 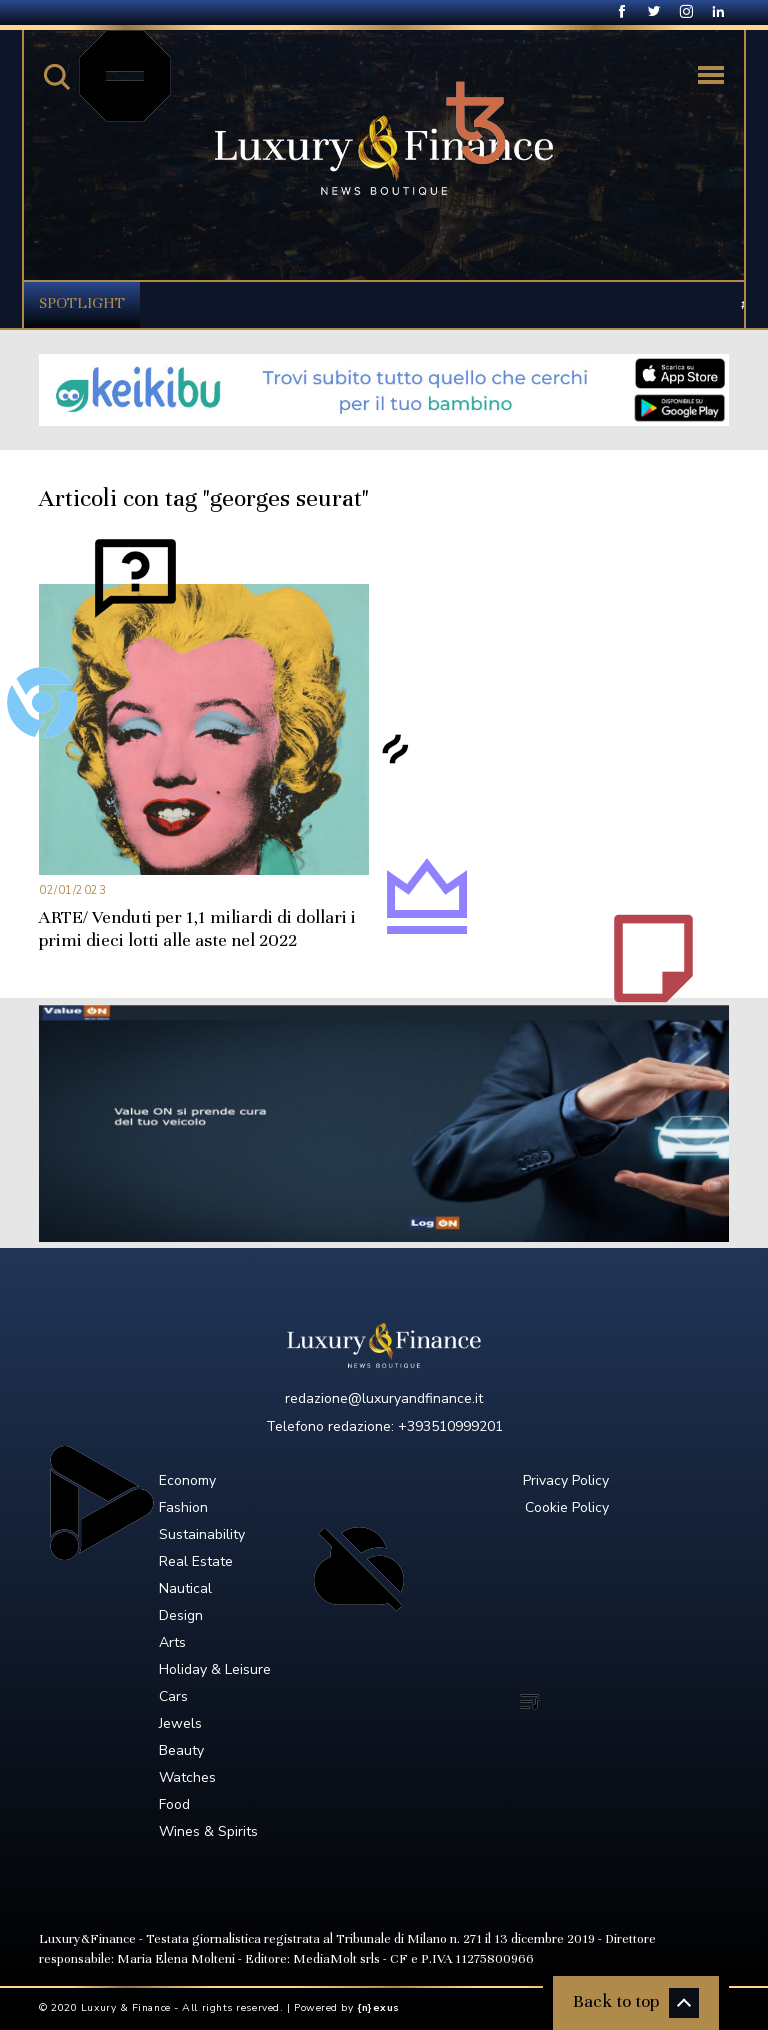 What do you see at coordinates (135, 575) in the screenshot?
I see `open a questionnaire or survey` at bounding box center [135, 575].